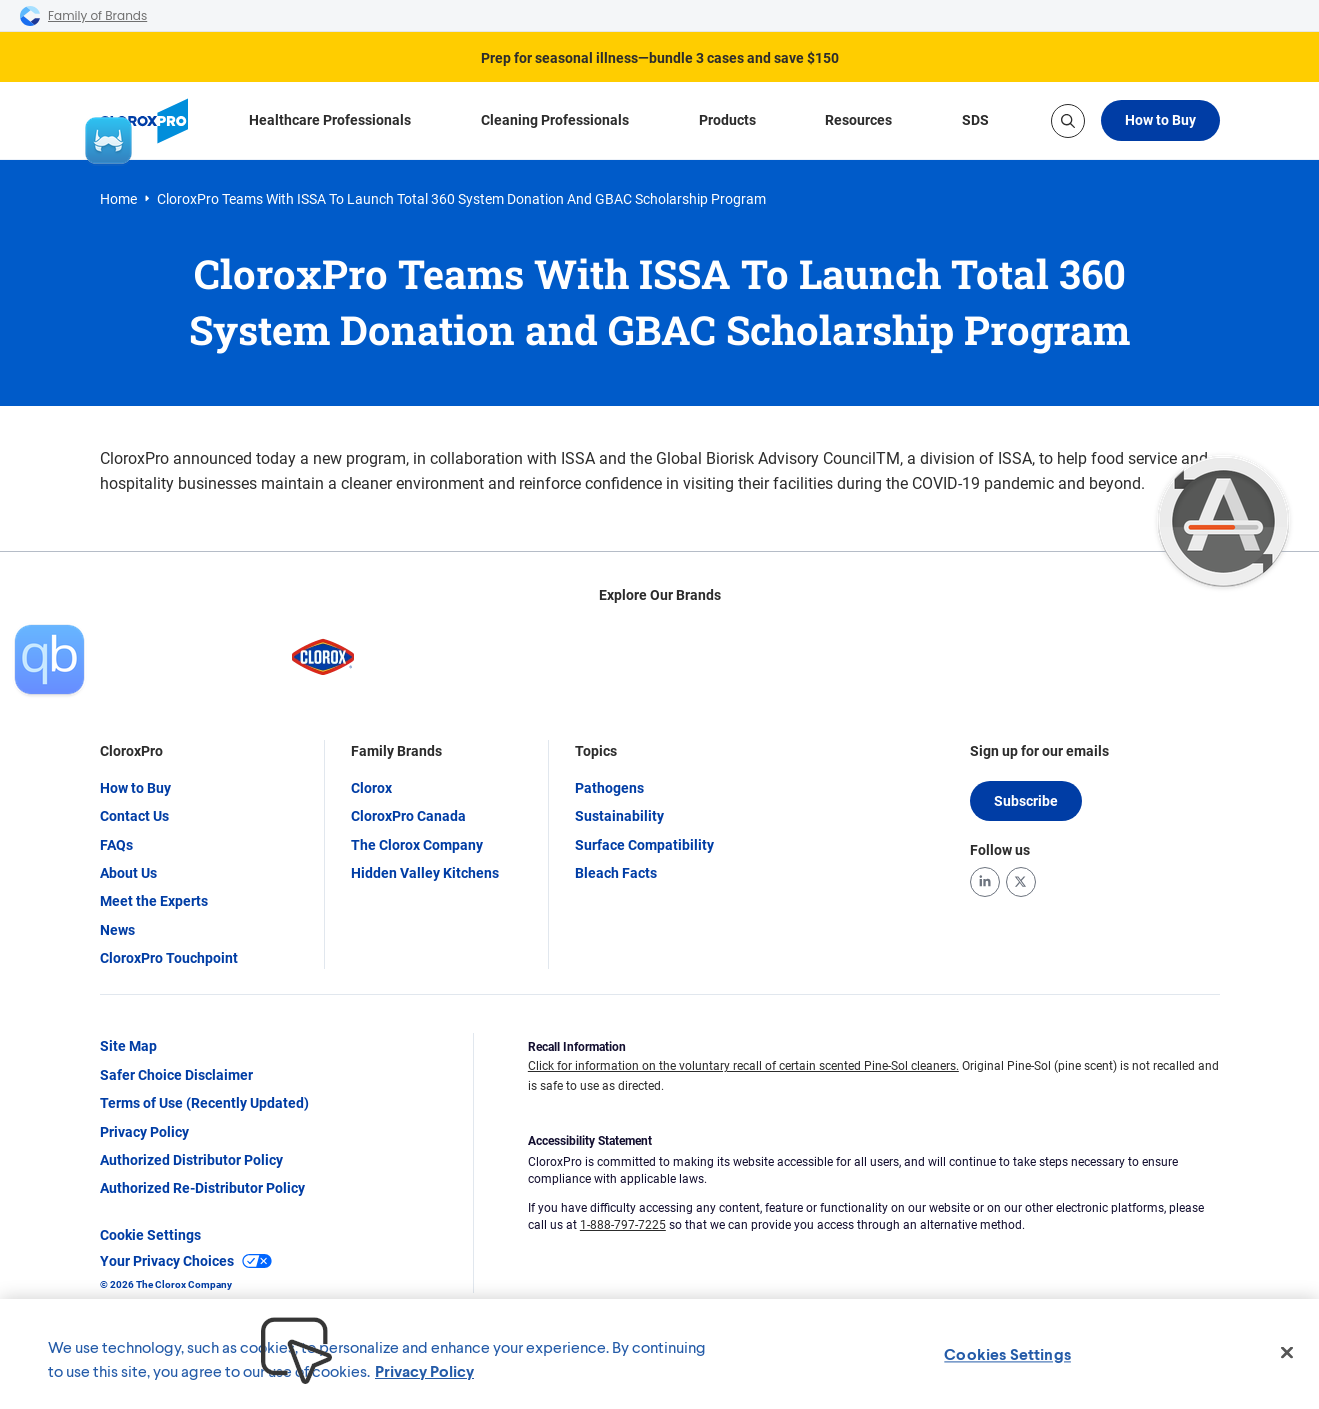 The image size is (1319, 1409). I want to click on open qbittorrent torrent client, so click(49, 659).